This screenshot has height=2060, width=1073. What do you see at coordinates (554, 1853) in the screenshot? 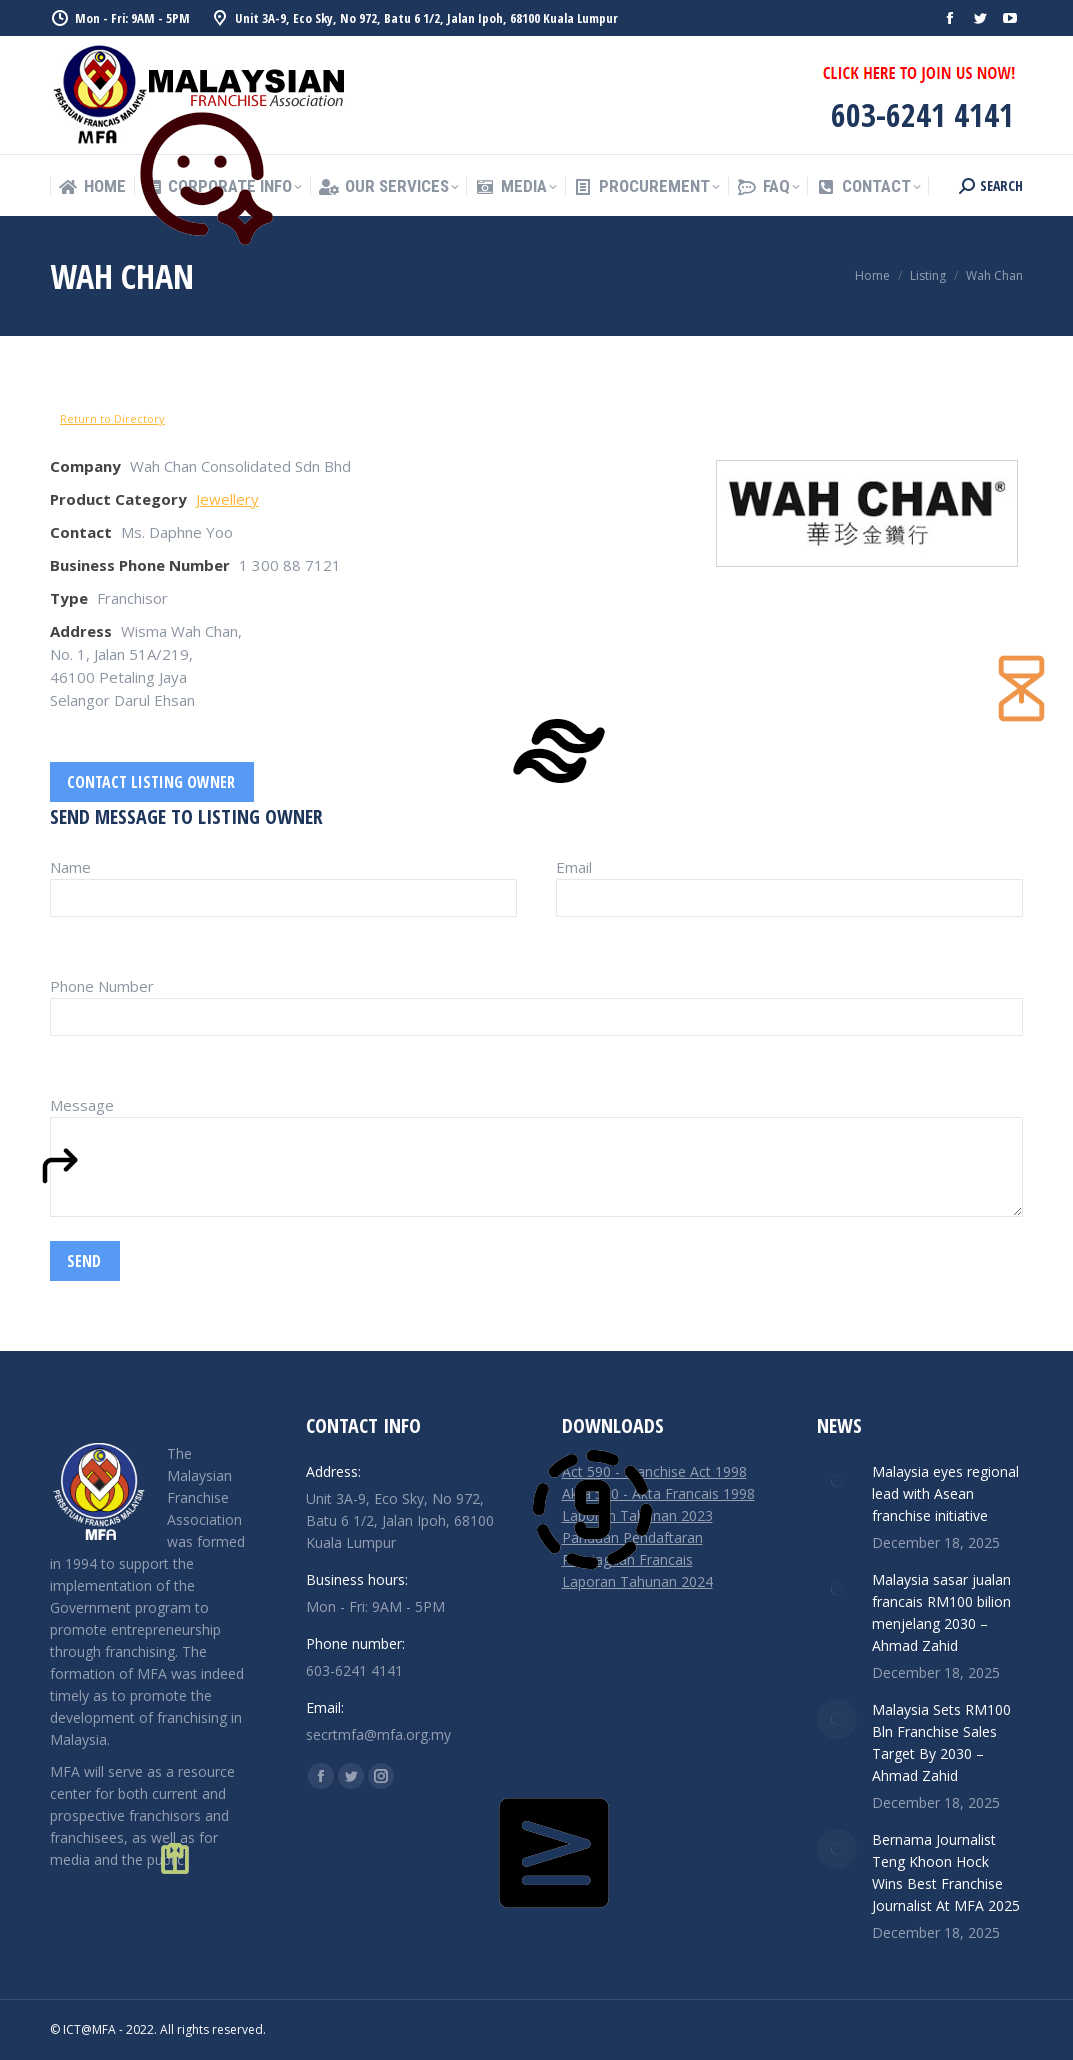
I see `greater than or equal to mathematical operator` at bounding box center [554, 1853].